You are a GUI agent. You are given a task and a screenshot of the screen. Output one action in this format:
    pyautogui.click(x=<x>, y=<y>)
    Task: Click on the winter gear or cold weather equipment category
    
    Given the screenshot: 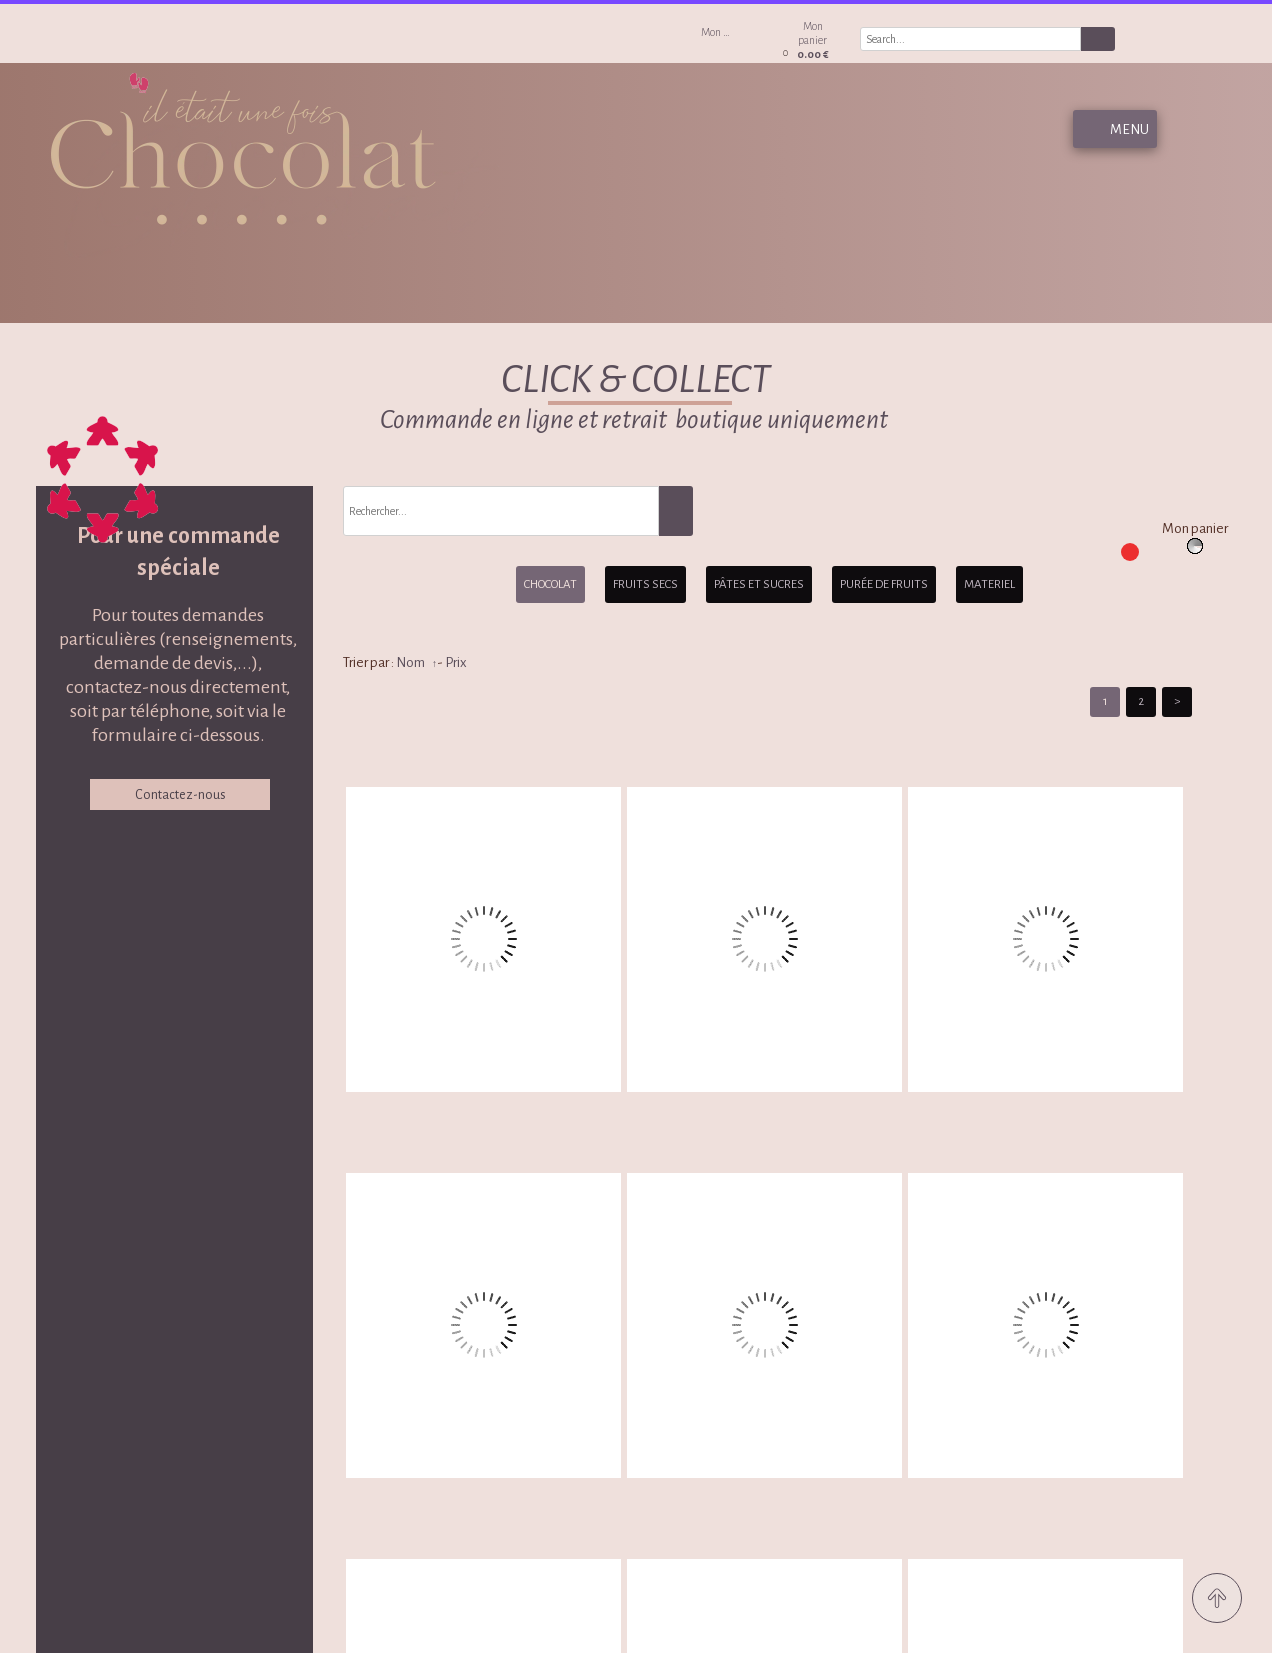 What is the action you would take?
    pyautogui.click(x=139, y=83)
    